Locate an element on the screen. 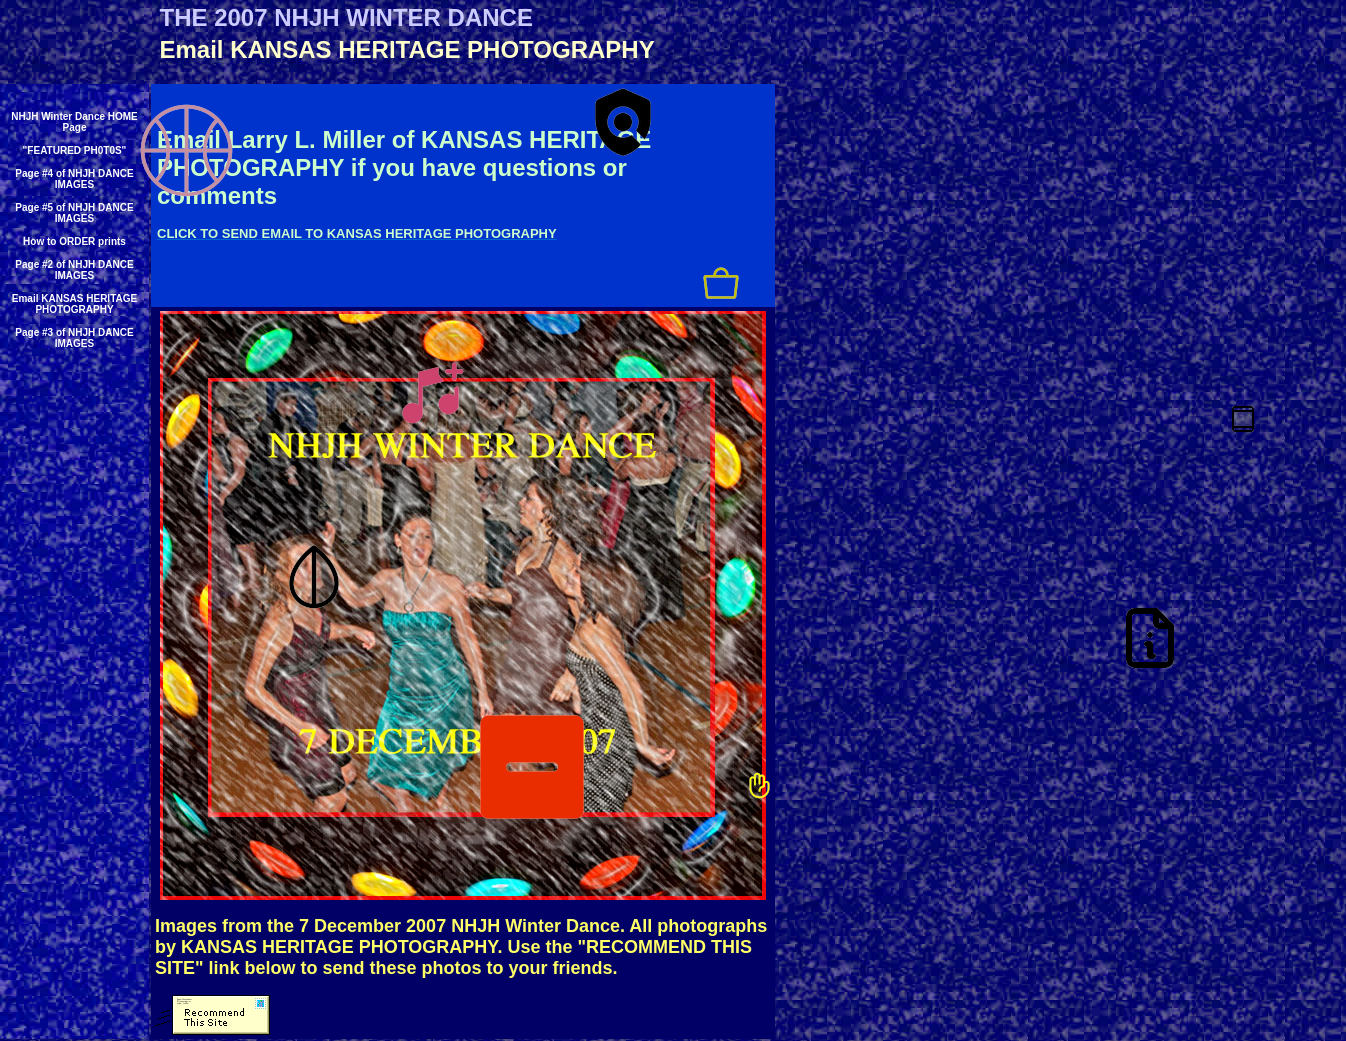 Image resolution: width=1346 pixels, height=1041 pixels. adjust opacity or transparency level is located at coordinates (314, 579).